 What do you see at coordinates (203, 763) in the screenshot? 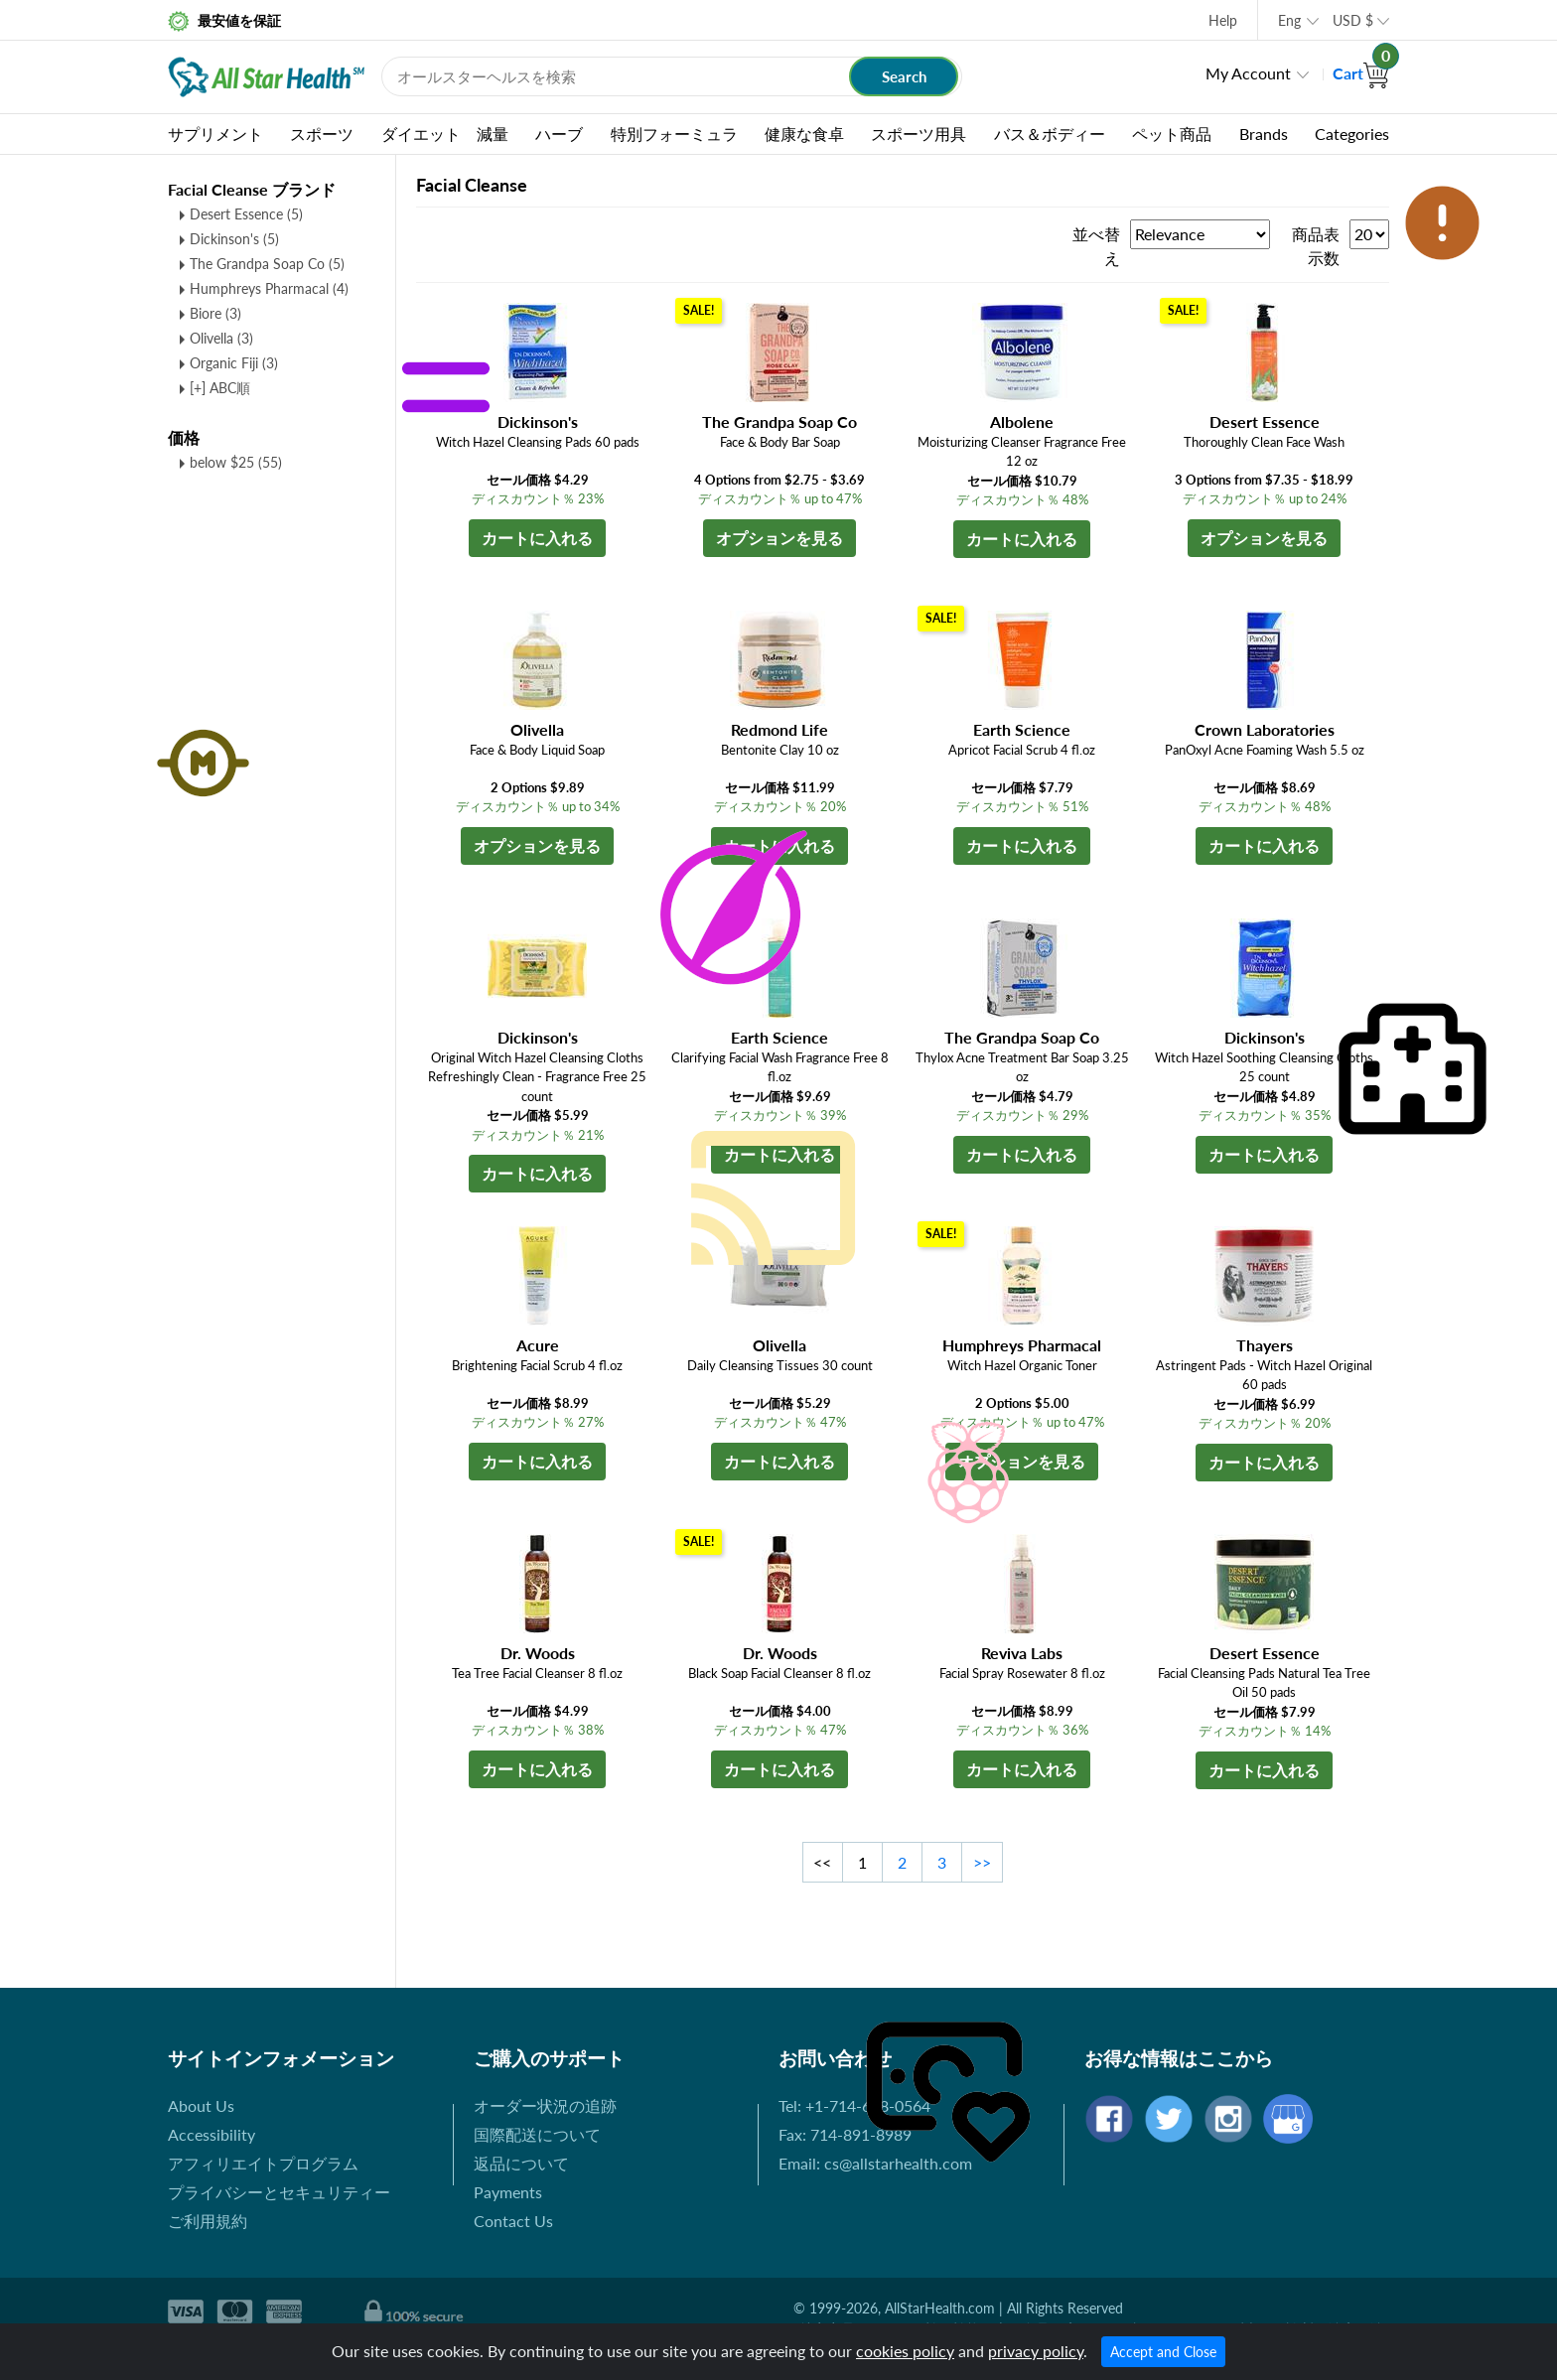
I see `represents a motor component in a circuit diagram` at bounding box center [203, 763].